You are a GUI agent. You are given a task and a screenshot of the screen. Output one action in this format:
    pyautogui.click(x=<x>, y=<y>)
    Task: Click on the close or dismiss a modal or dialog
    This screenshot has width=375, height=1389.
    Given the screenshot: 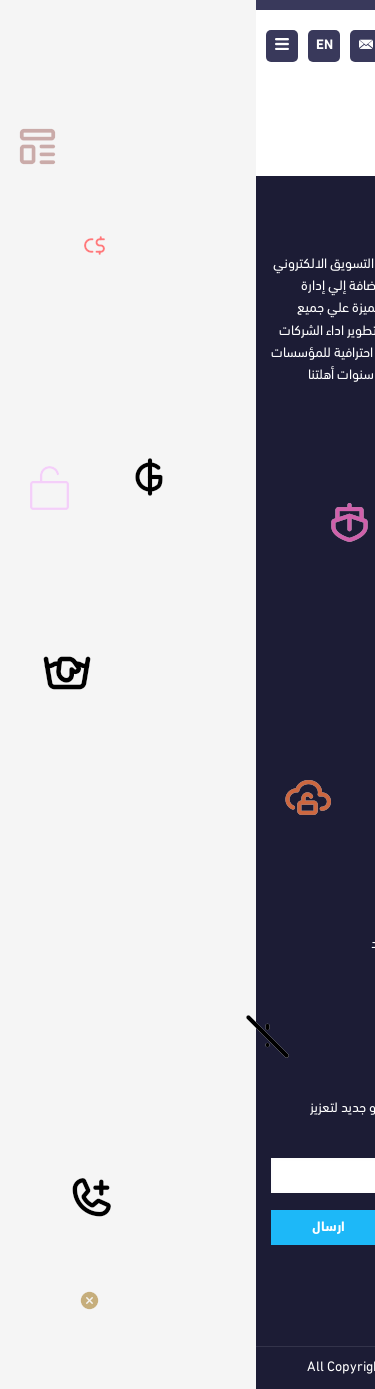 What is the action you would take?
    pyautogui.click(x=89, y=1300)
    